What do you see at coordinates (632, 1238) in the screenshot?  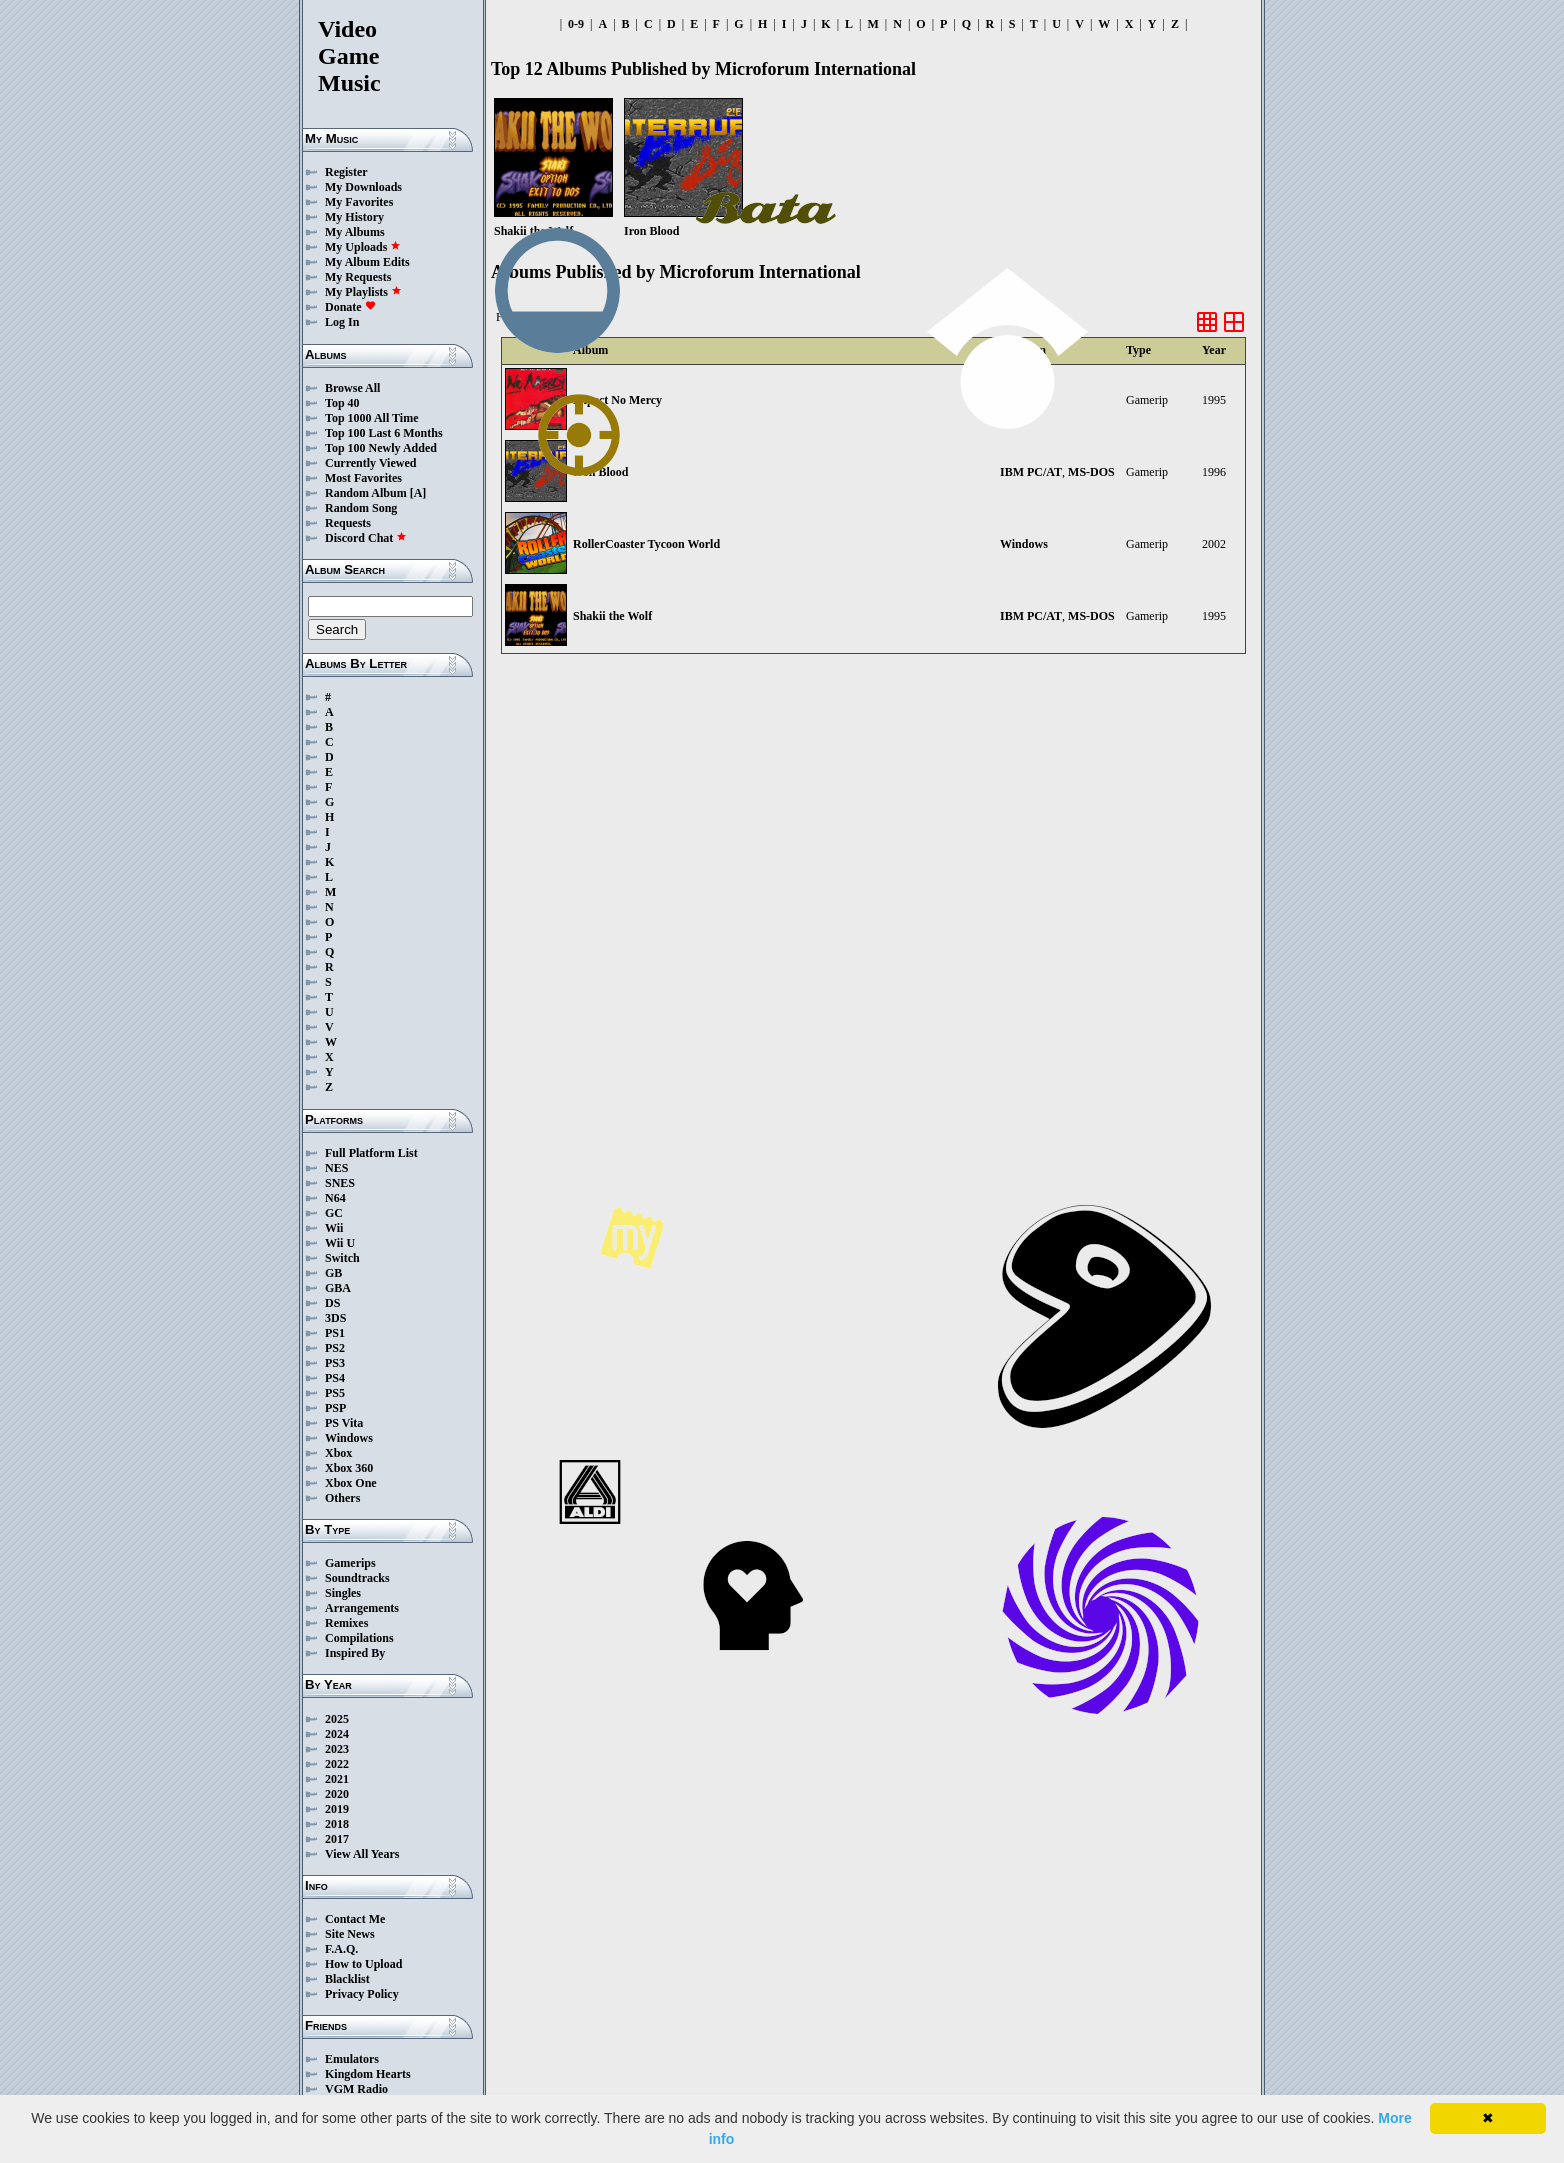 I see `open BookMyShow app` at bounding box center [632, 1238].